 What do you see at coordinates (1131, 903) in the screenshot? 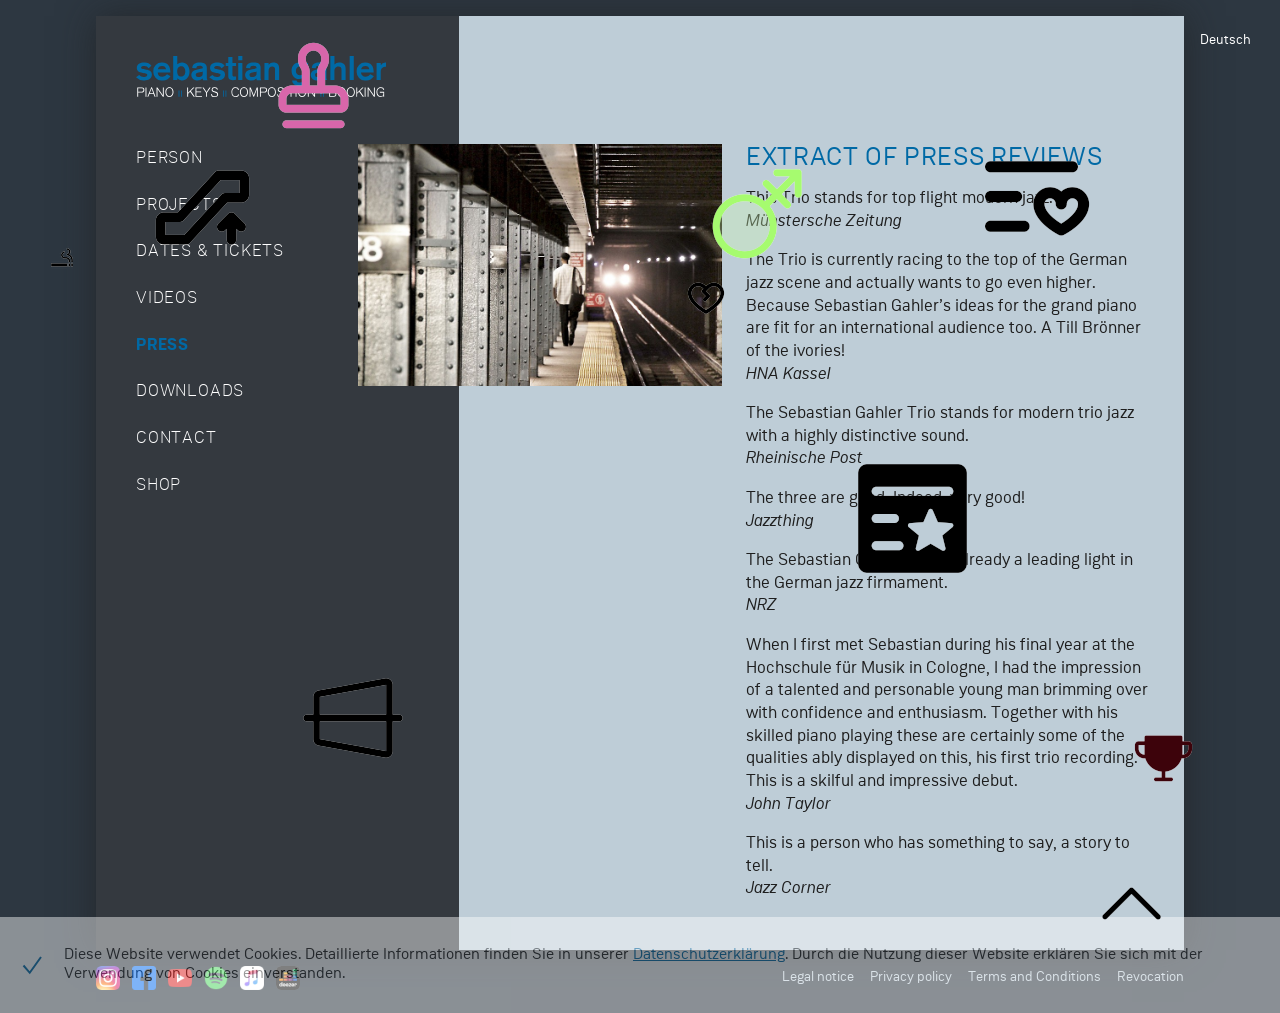
I see `collapse or minimize a section` at bounding box center [1131, 903].